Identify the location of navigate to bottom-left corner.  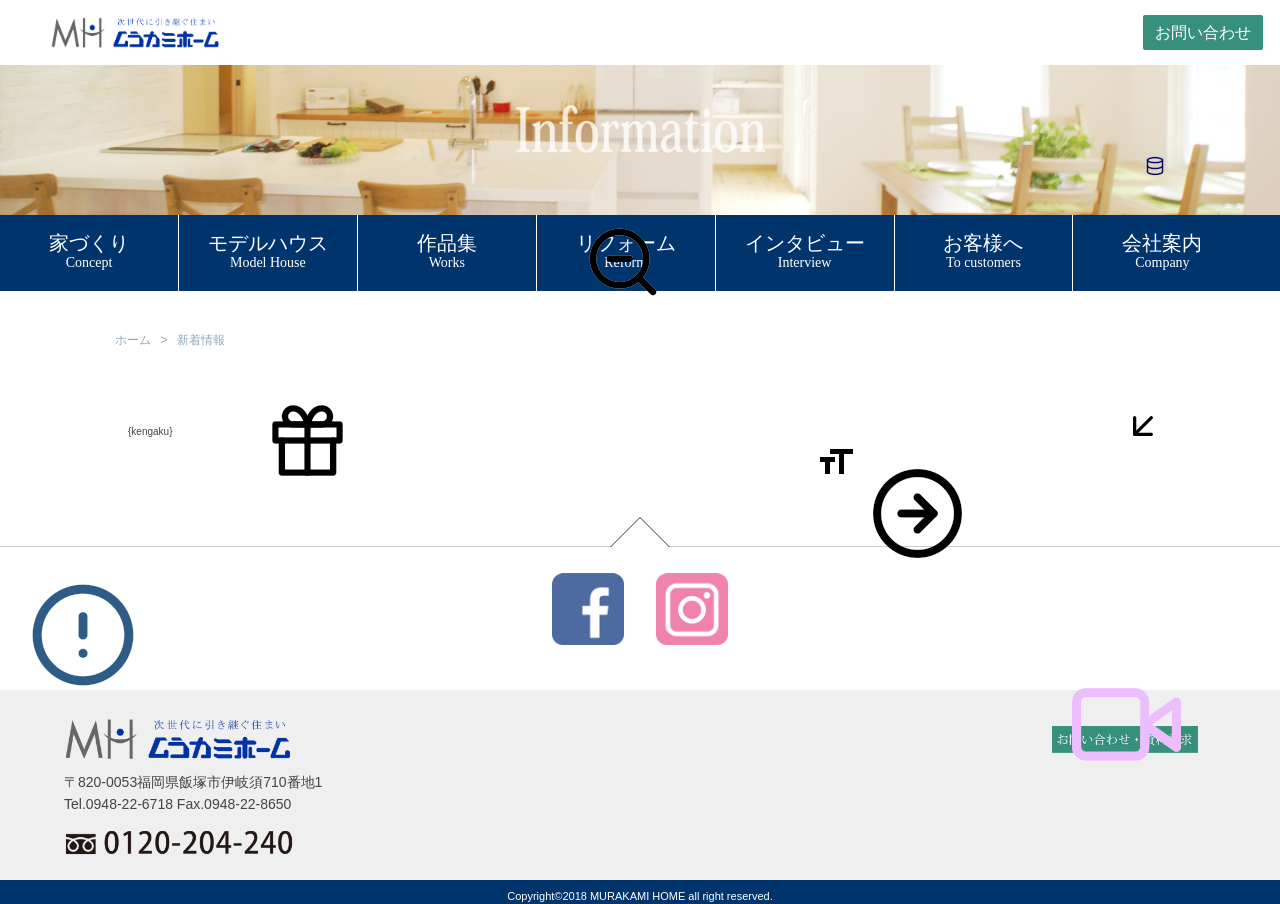
(1143, 426).